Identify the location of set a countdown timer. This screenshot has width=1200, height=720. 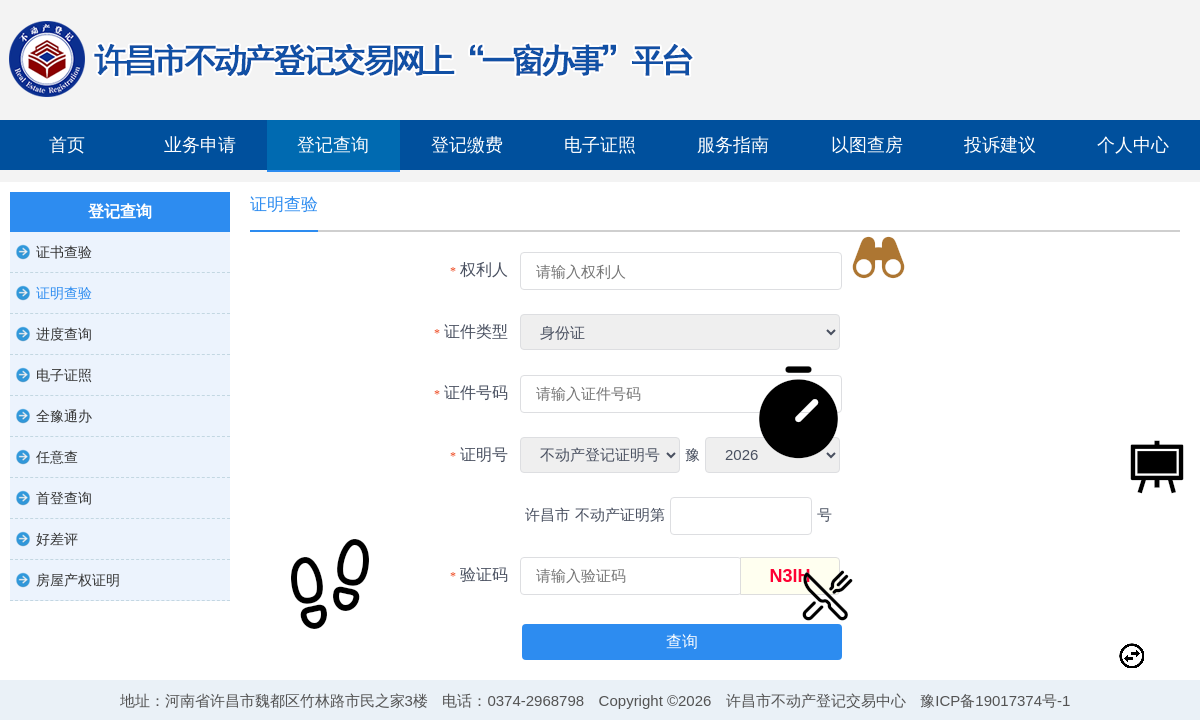
(798, 415).